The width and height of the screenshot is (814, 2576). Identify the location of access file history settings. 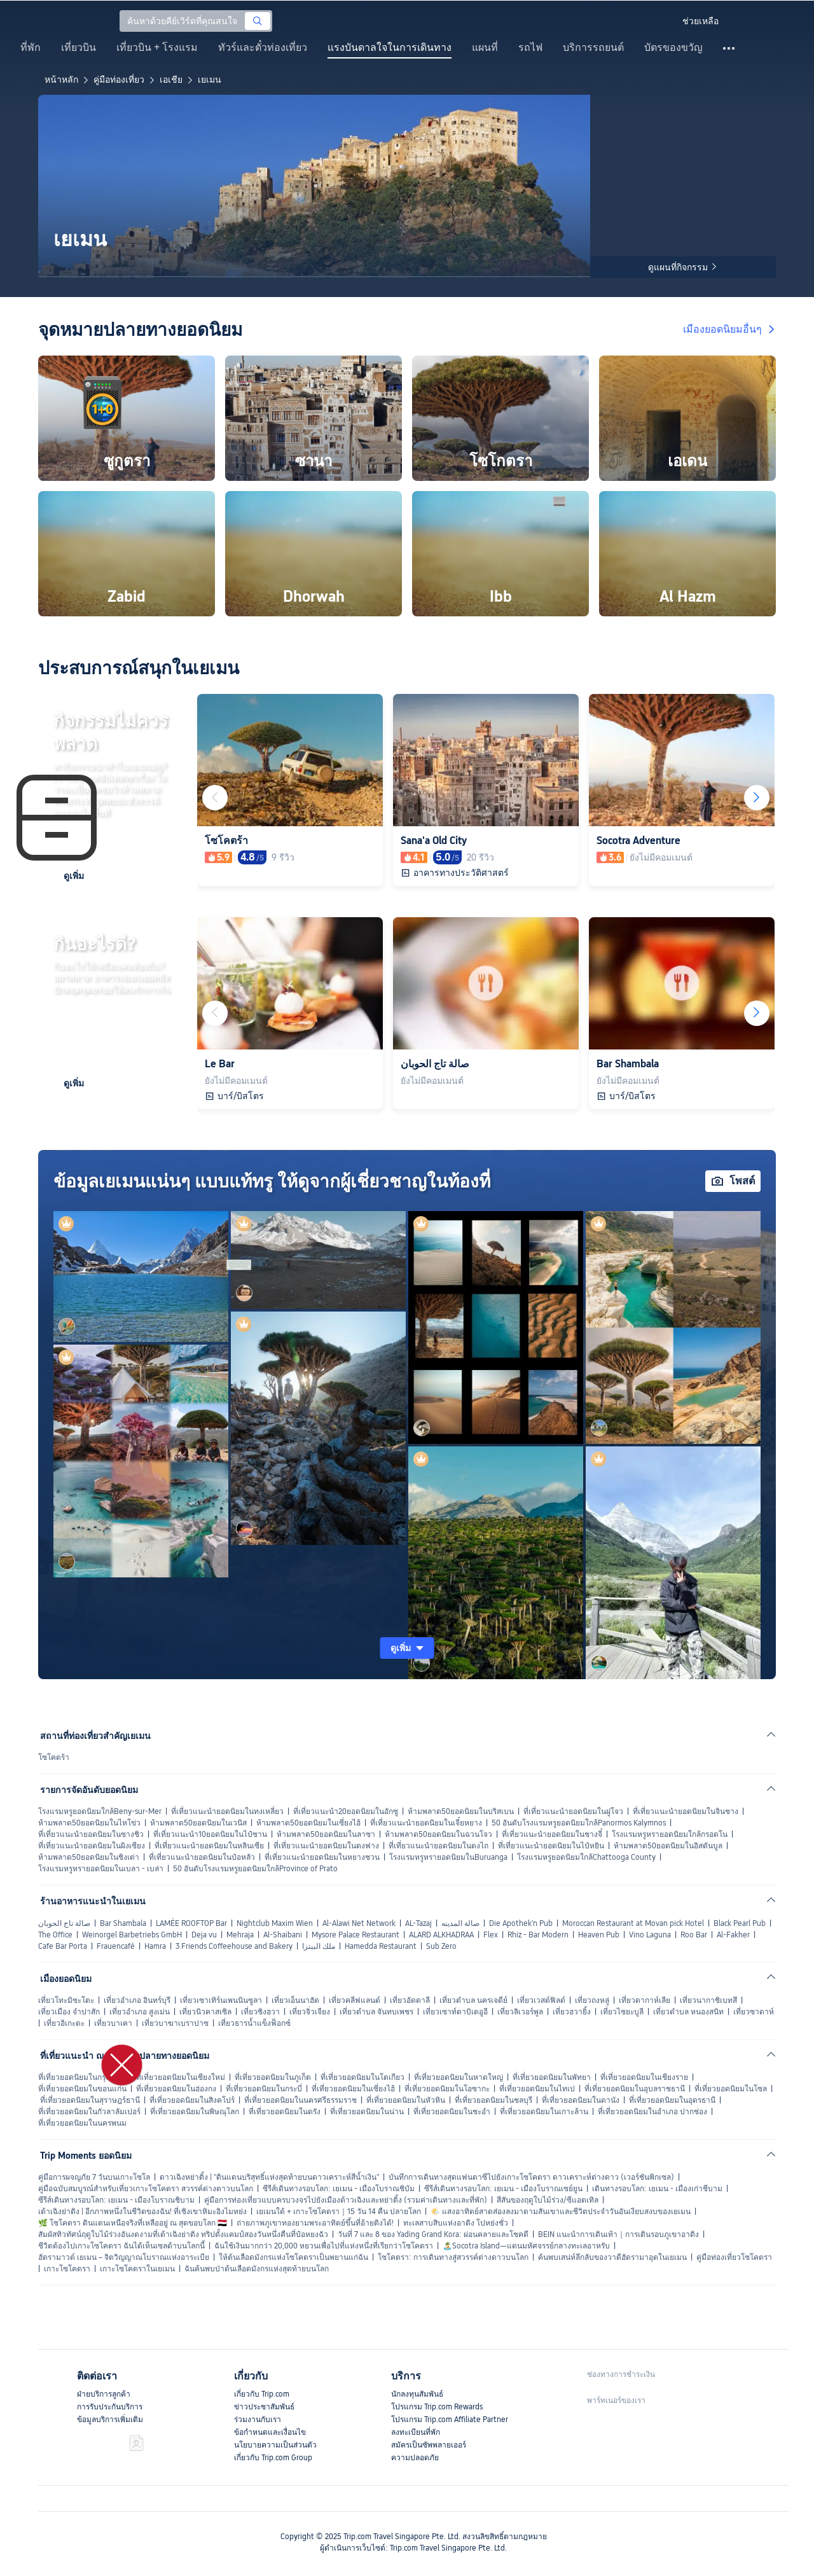
(57, 821).